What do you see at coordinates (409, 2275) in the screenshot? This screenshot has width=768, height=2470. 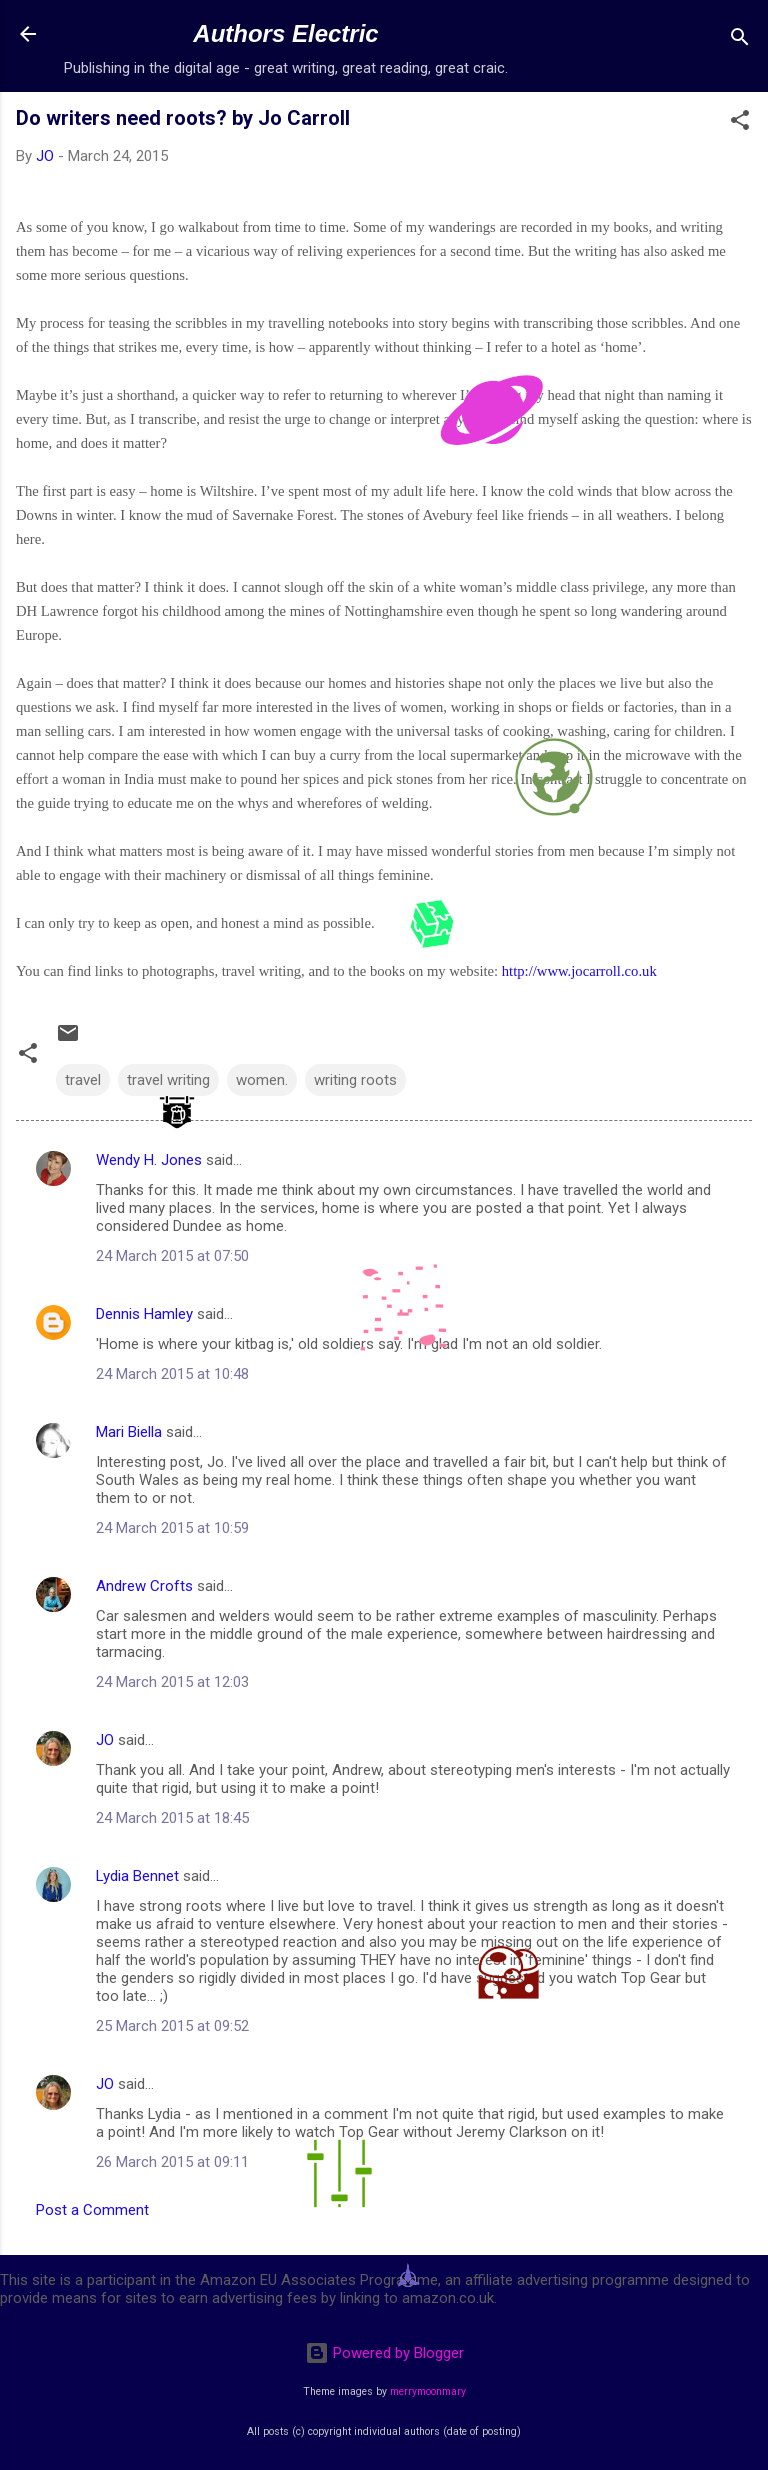 I see `klingon empire emblem from star trek` at bounding box center [409, 2275].